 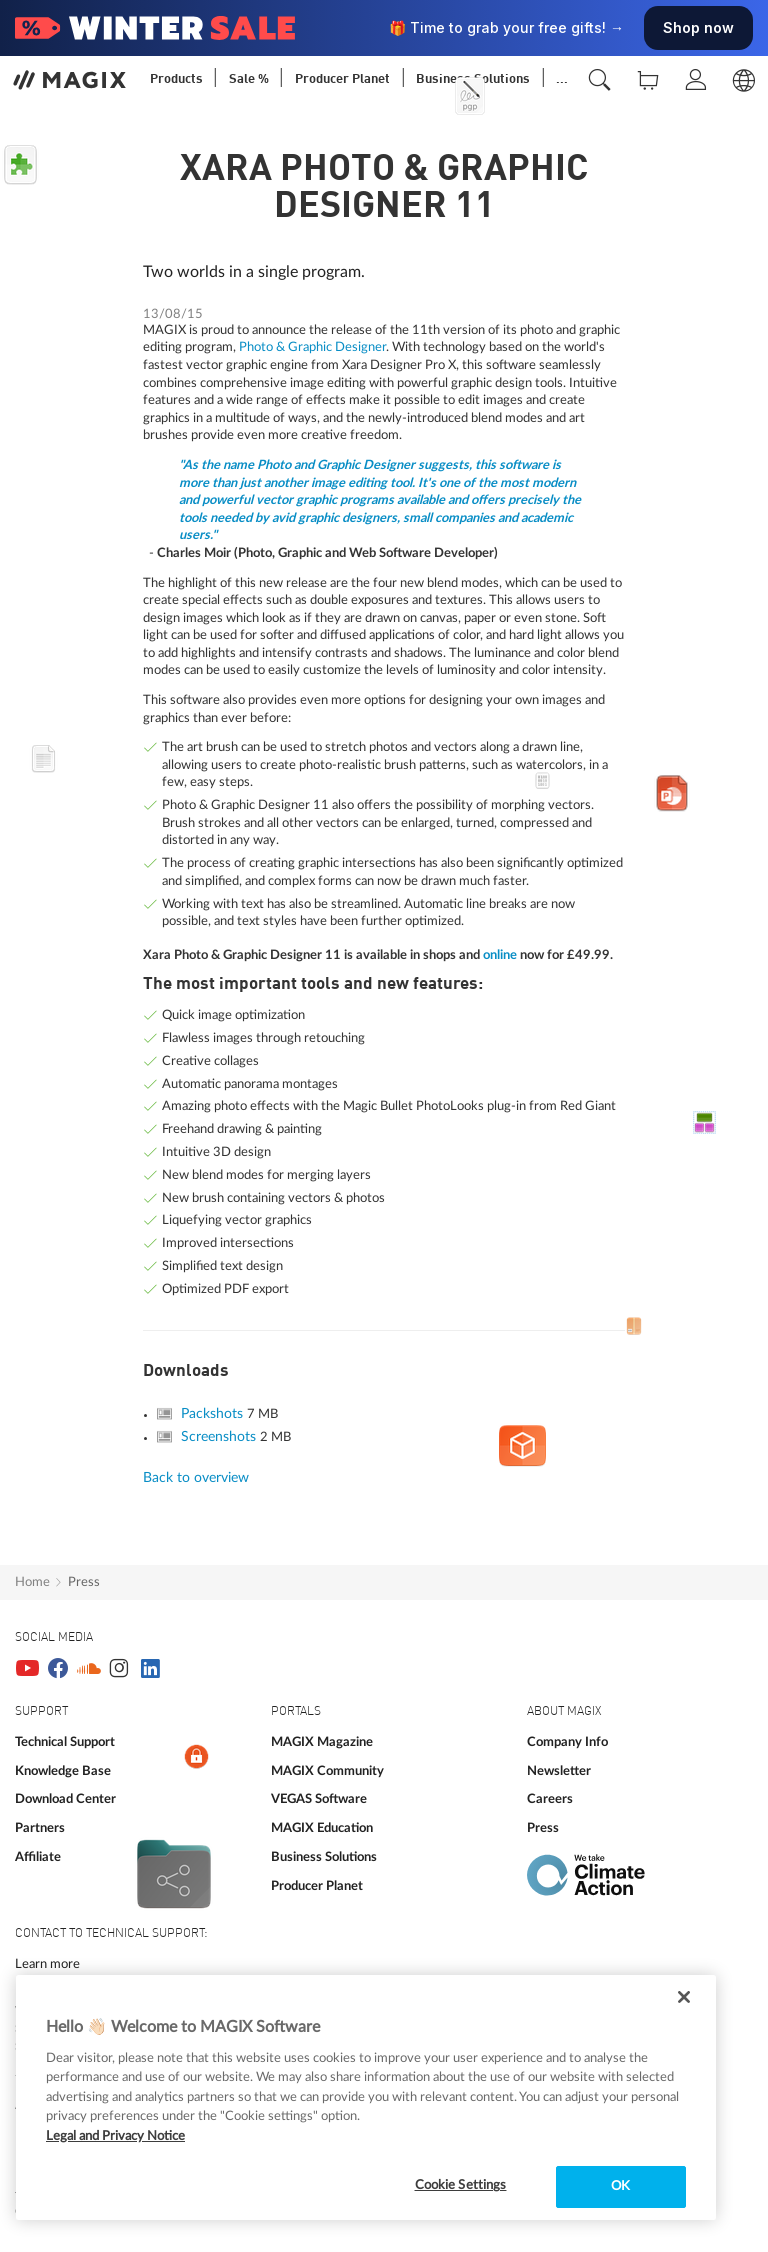 I want to click on indicates a file or folder is read-only, so click(x=196, y=1756).